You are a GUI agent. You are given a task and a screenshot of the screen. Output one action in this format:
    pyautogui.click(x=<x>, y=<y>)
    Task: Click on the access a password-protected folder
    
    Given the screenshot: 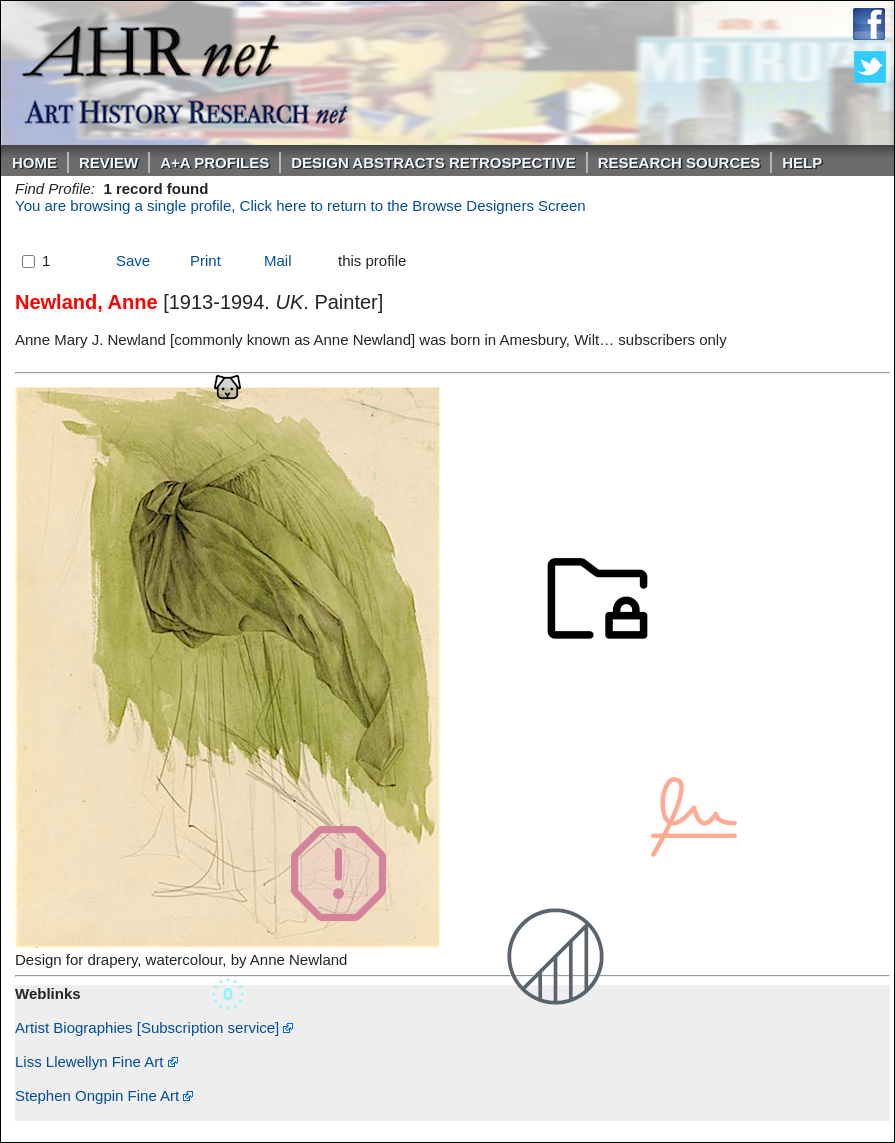 What is the action you would take?
    pyautogui.click(x=597, y=596)
    